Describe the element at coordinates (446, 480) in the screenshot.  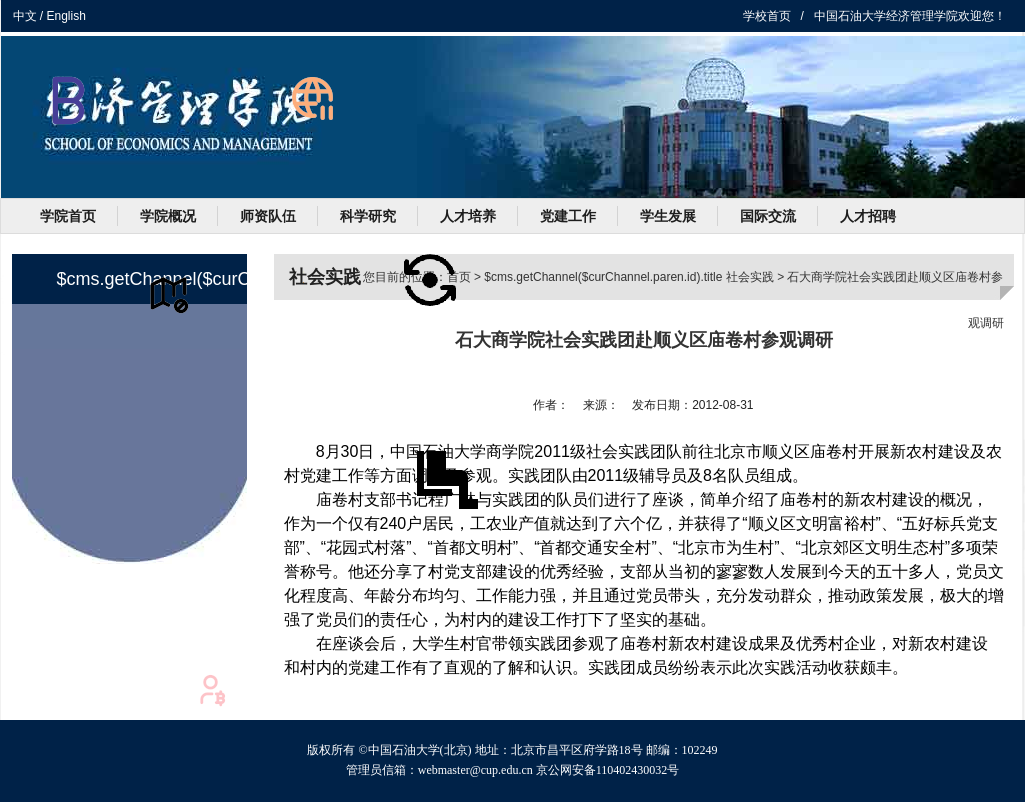
I see `standard legroom seat selection` at that location.